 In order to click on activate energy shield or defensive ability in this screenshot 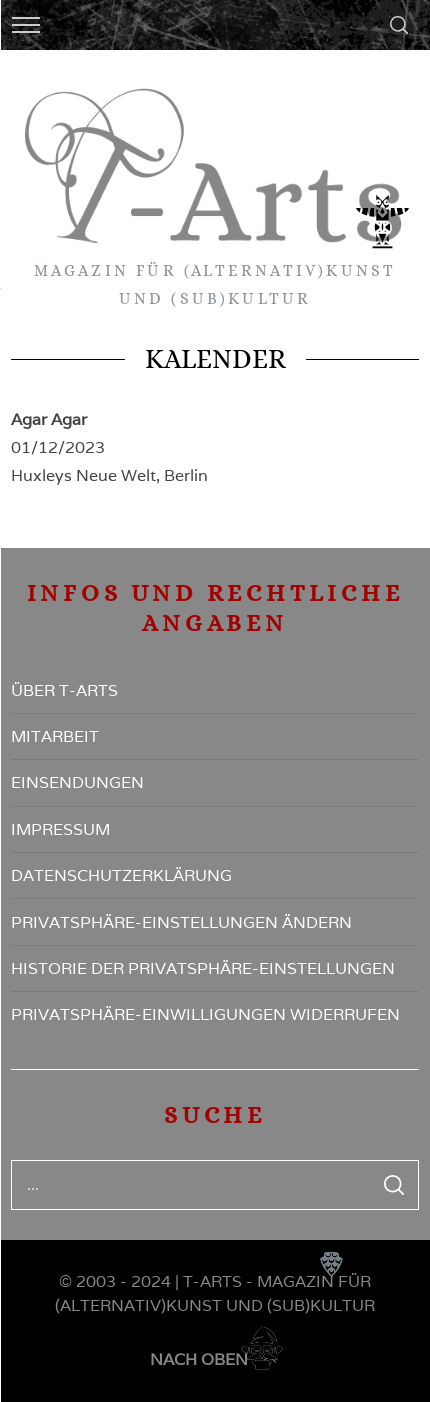, I will do `click(331, 1264)`.